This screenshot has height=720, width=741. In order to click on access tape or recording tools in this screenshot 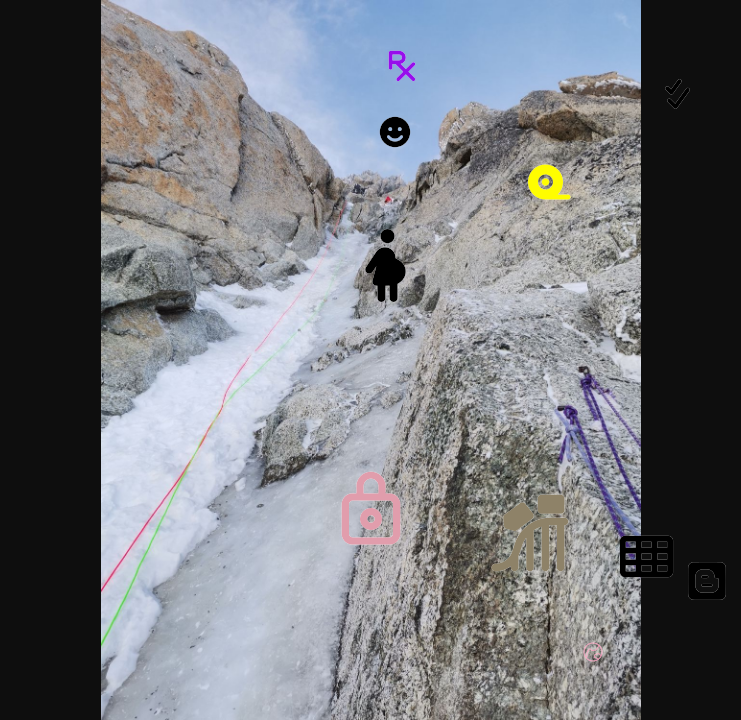, I will do `click(548, 182)`.